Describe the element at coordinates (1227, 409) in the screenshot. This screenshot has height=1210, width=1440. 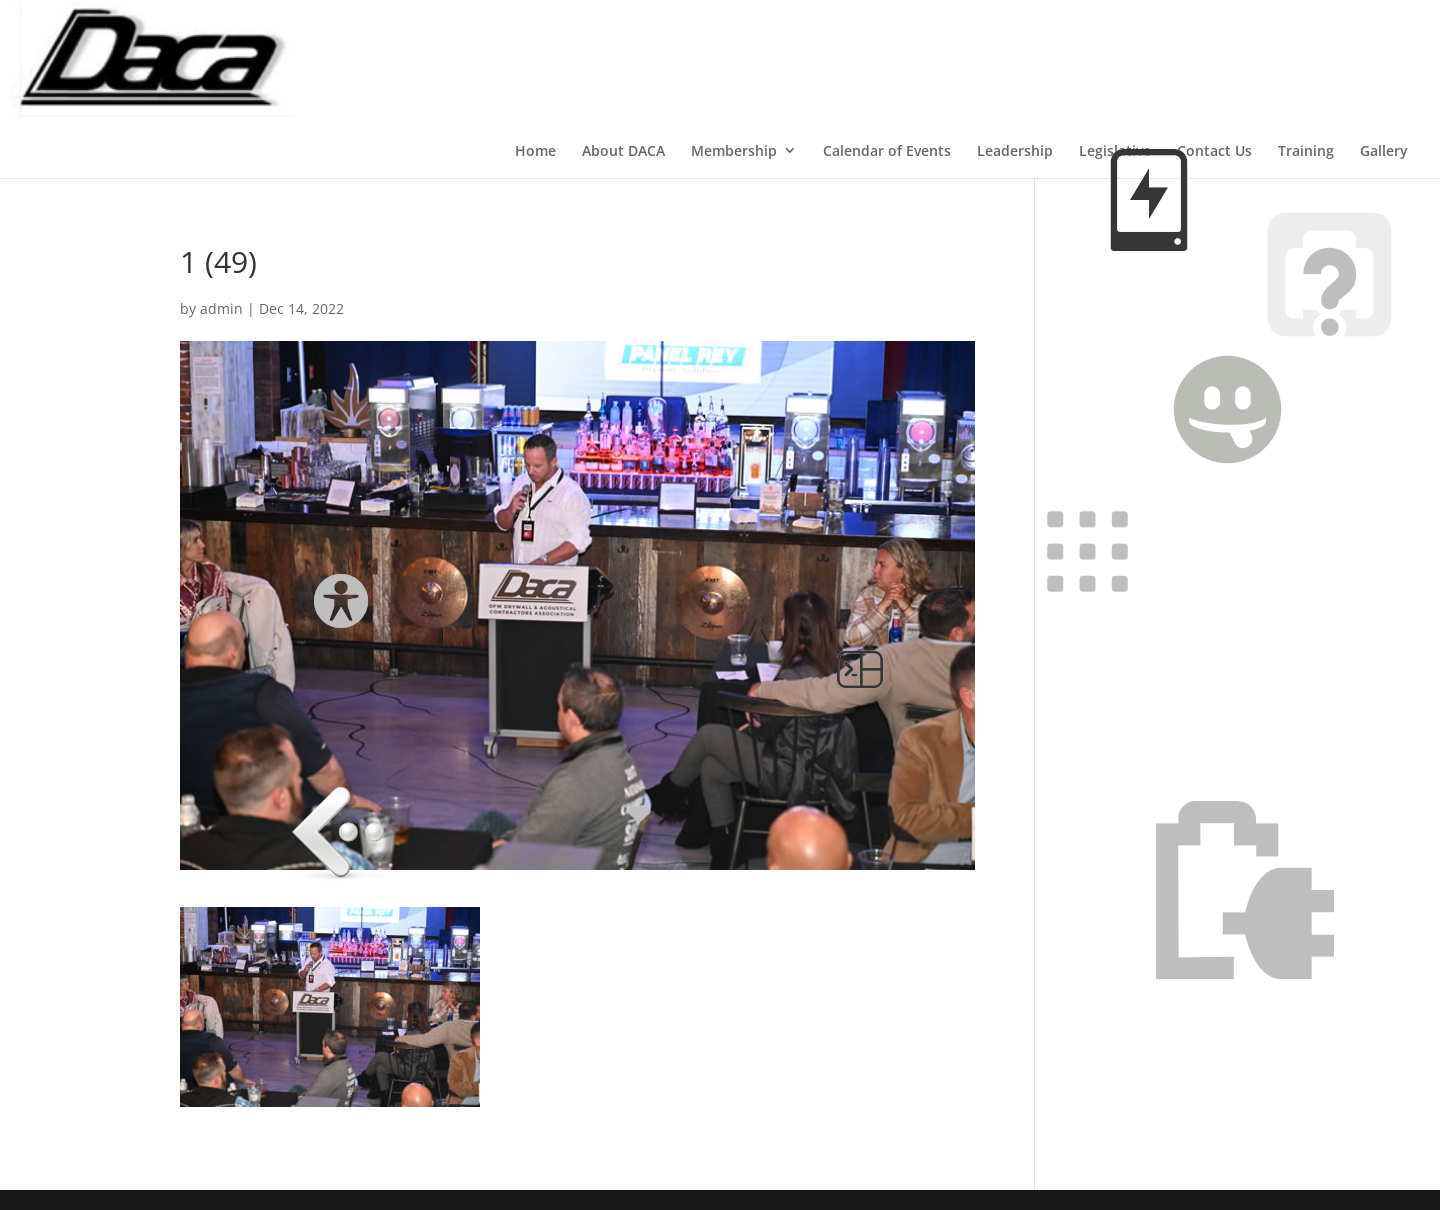
I see `emoji reaction showing playful or teasing mood` at that location.